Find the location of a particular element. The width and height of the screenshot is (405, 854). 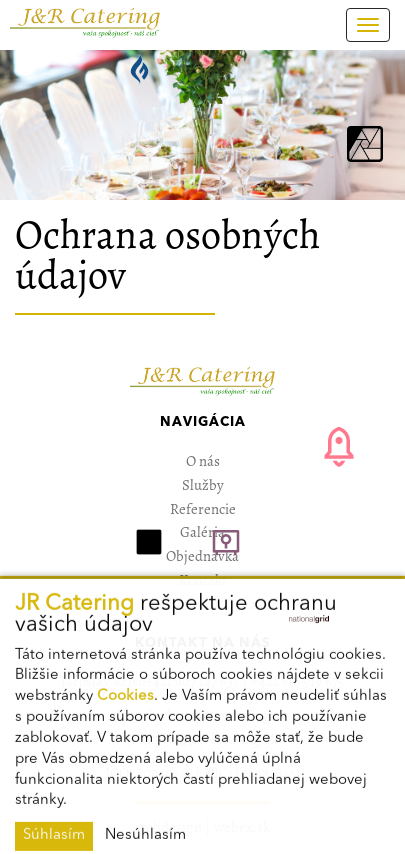

open Affinity Photo application is located at coordinates (365, 144).